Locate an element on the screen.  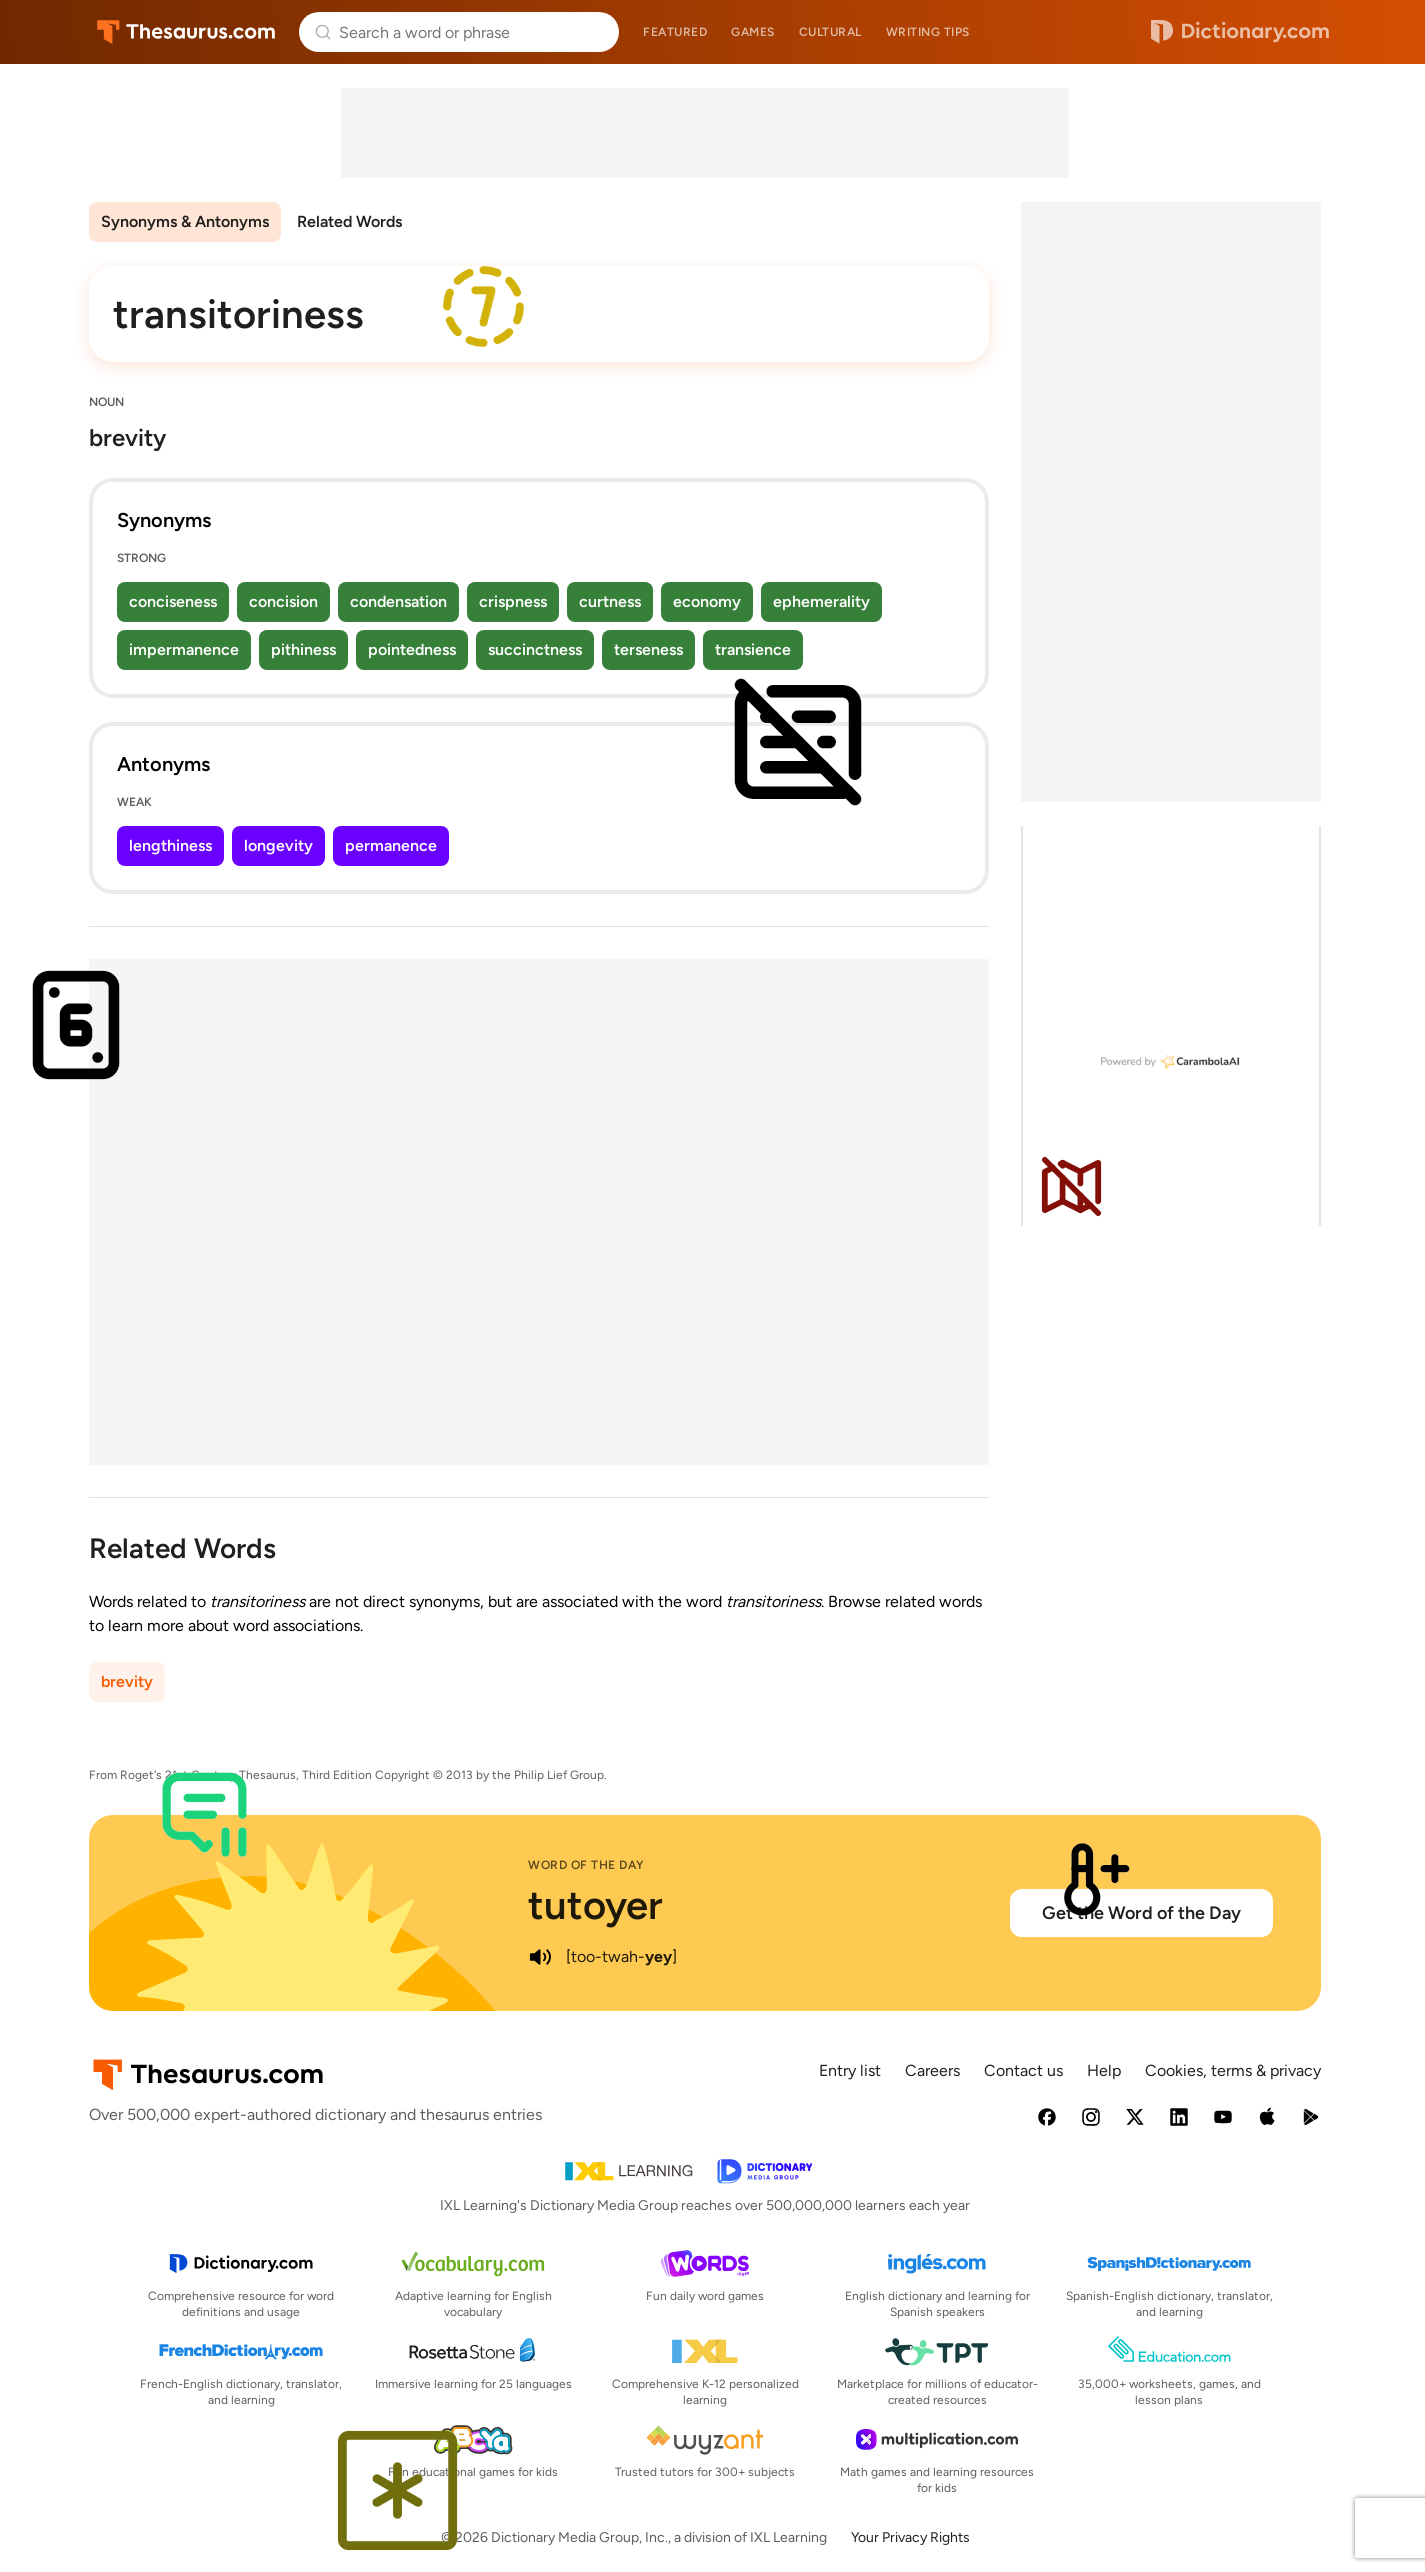
step 7 in a multi-step process is located at coordinates (483, 306).